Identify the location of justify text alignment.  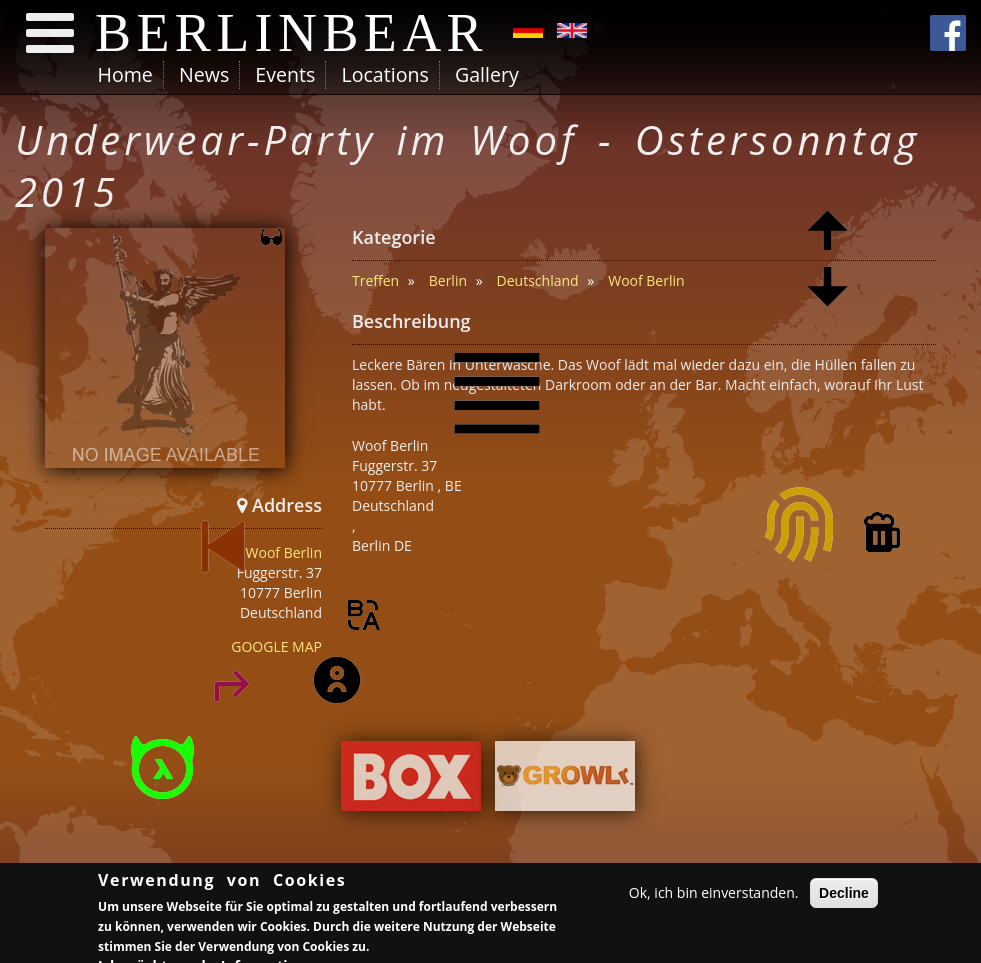
(497, 391).